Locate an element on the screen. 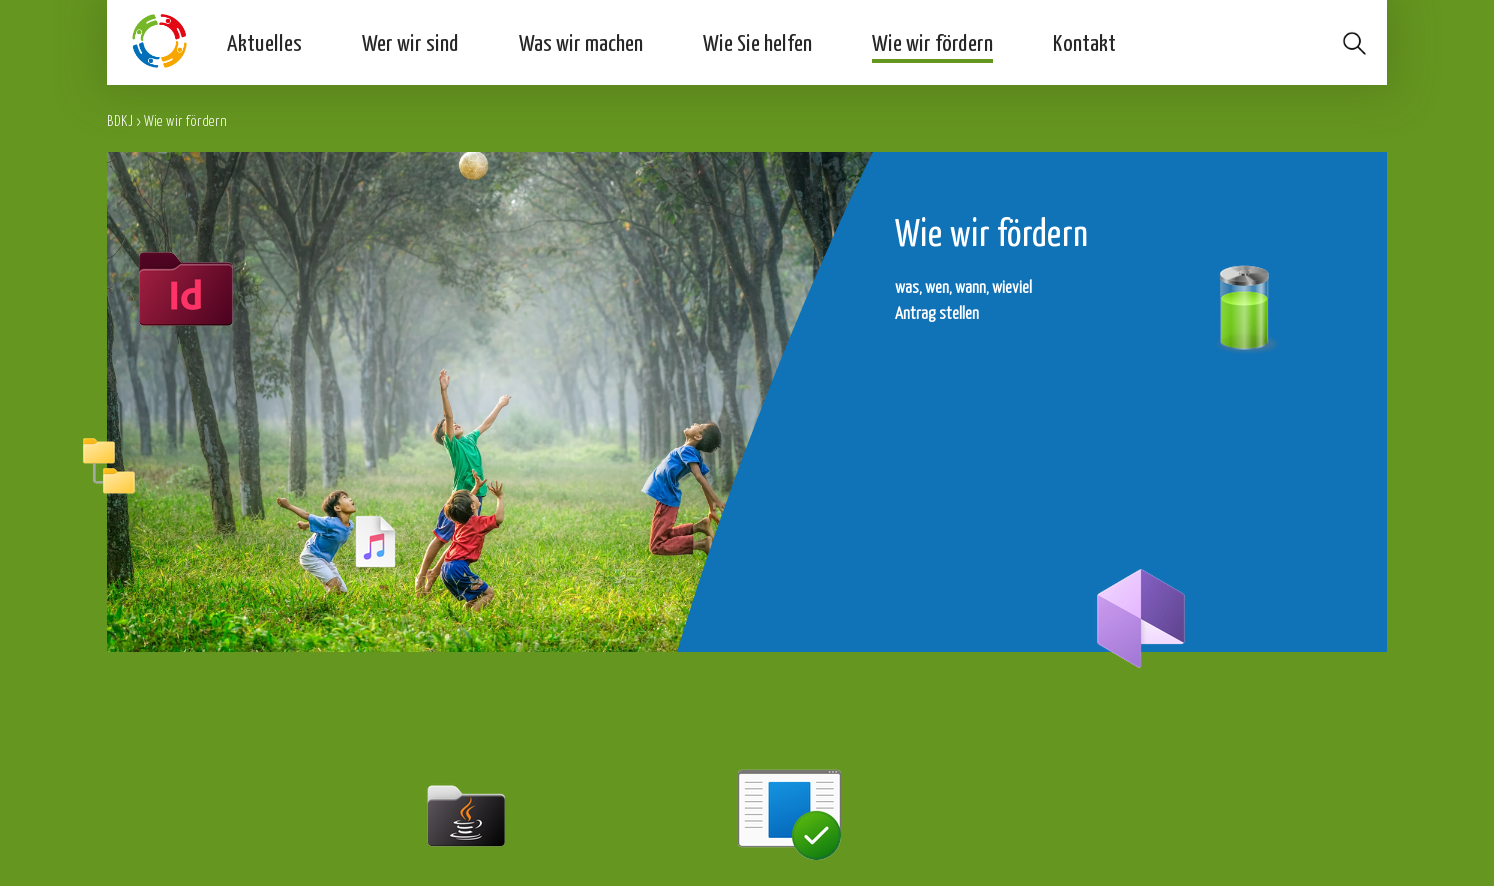  open folder containing java project files is located at coordinates (466, 818).